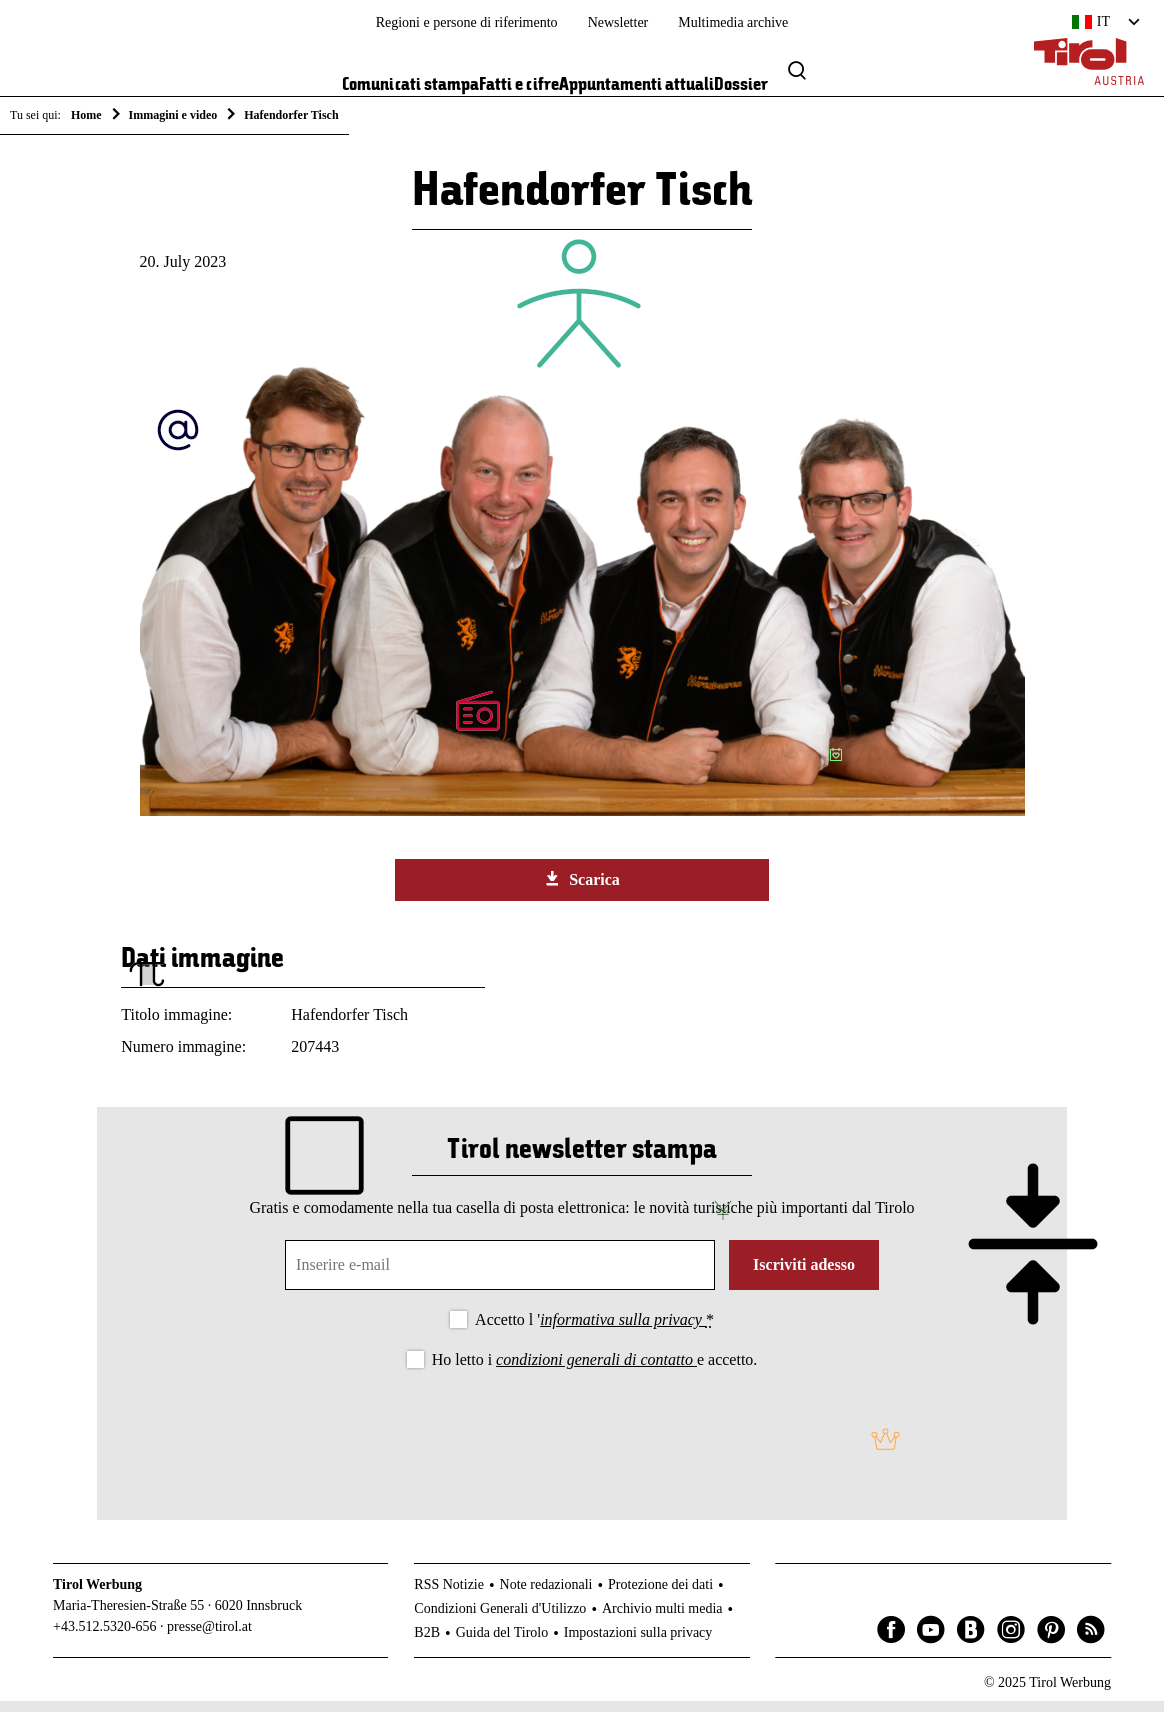  Describe the element at coordinates (1033, 1244) in the screenshot. I see `collapse content vertically` at that location.